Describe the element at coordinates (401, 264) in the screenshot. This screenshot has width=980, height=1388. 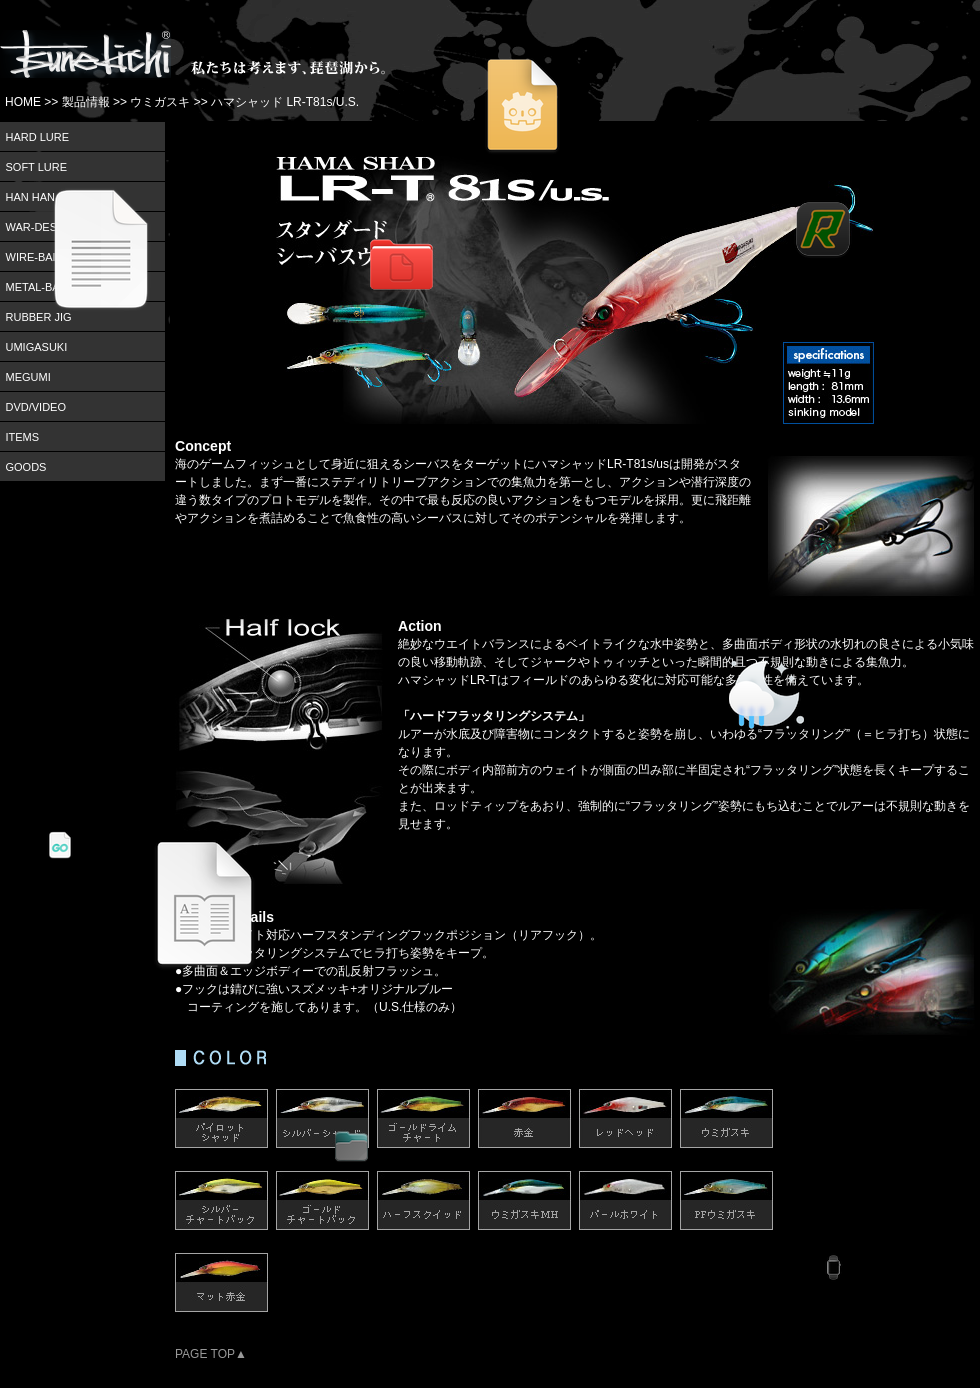
I see `open your documents folder` at that location.